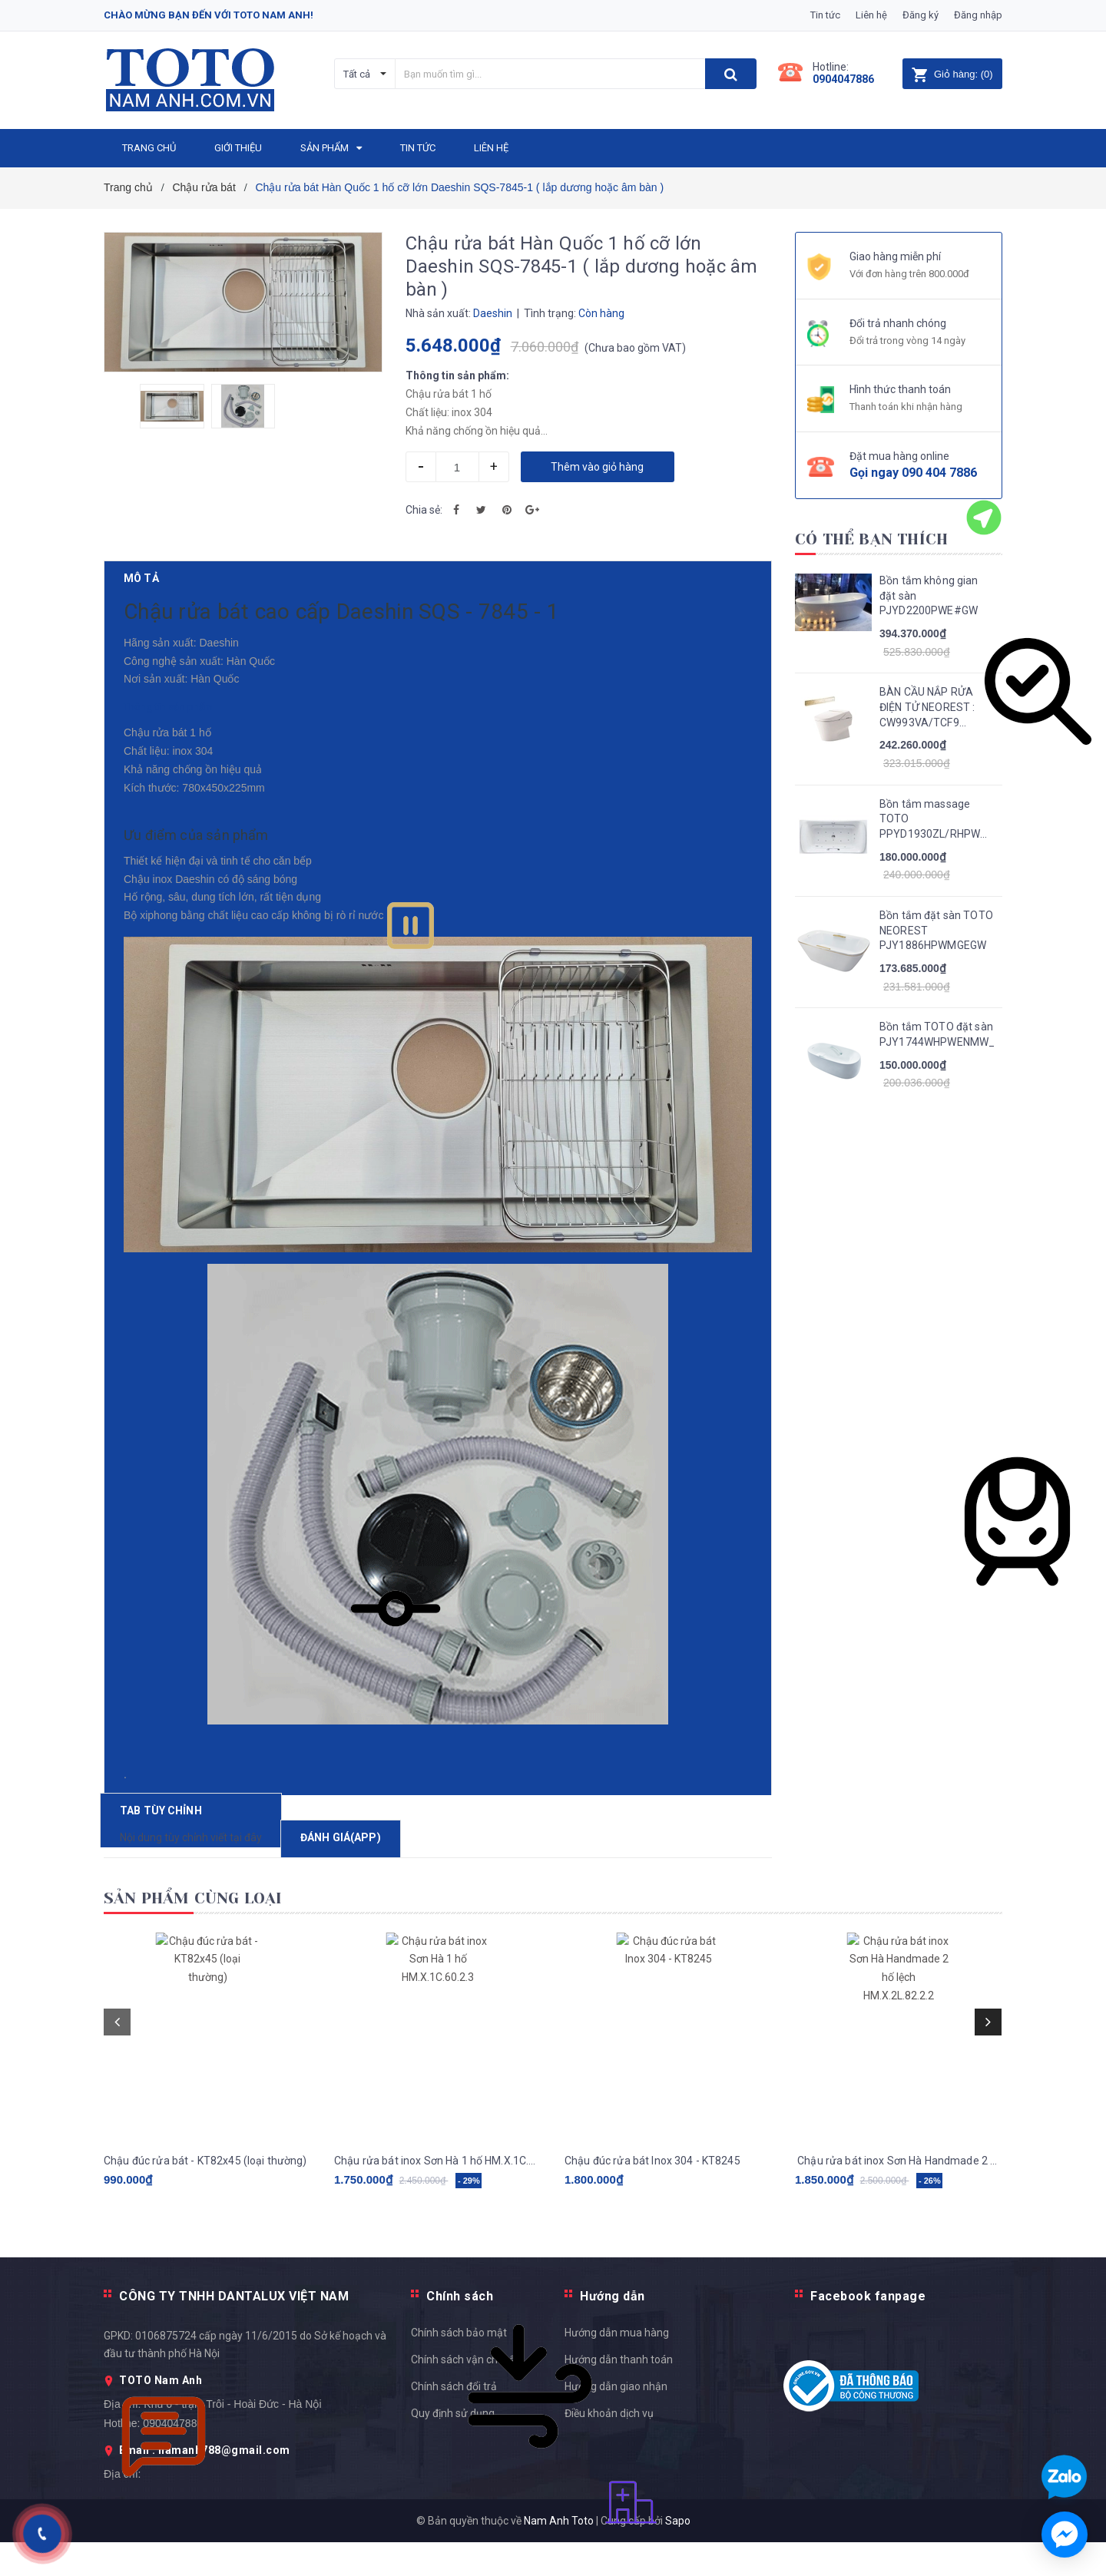 This screenshot has height=2576, width=1106. I want to click on view train or rail transit options, so click(1017, 1521).